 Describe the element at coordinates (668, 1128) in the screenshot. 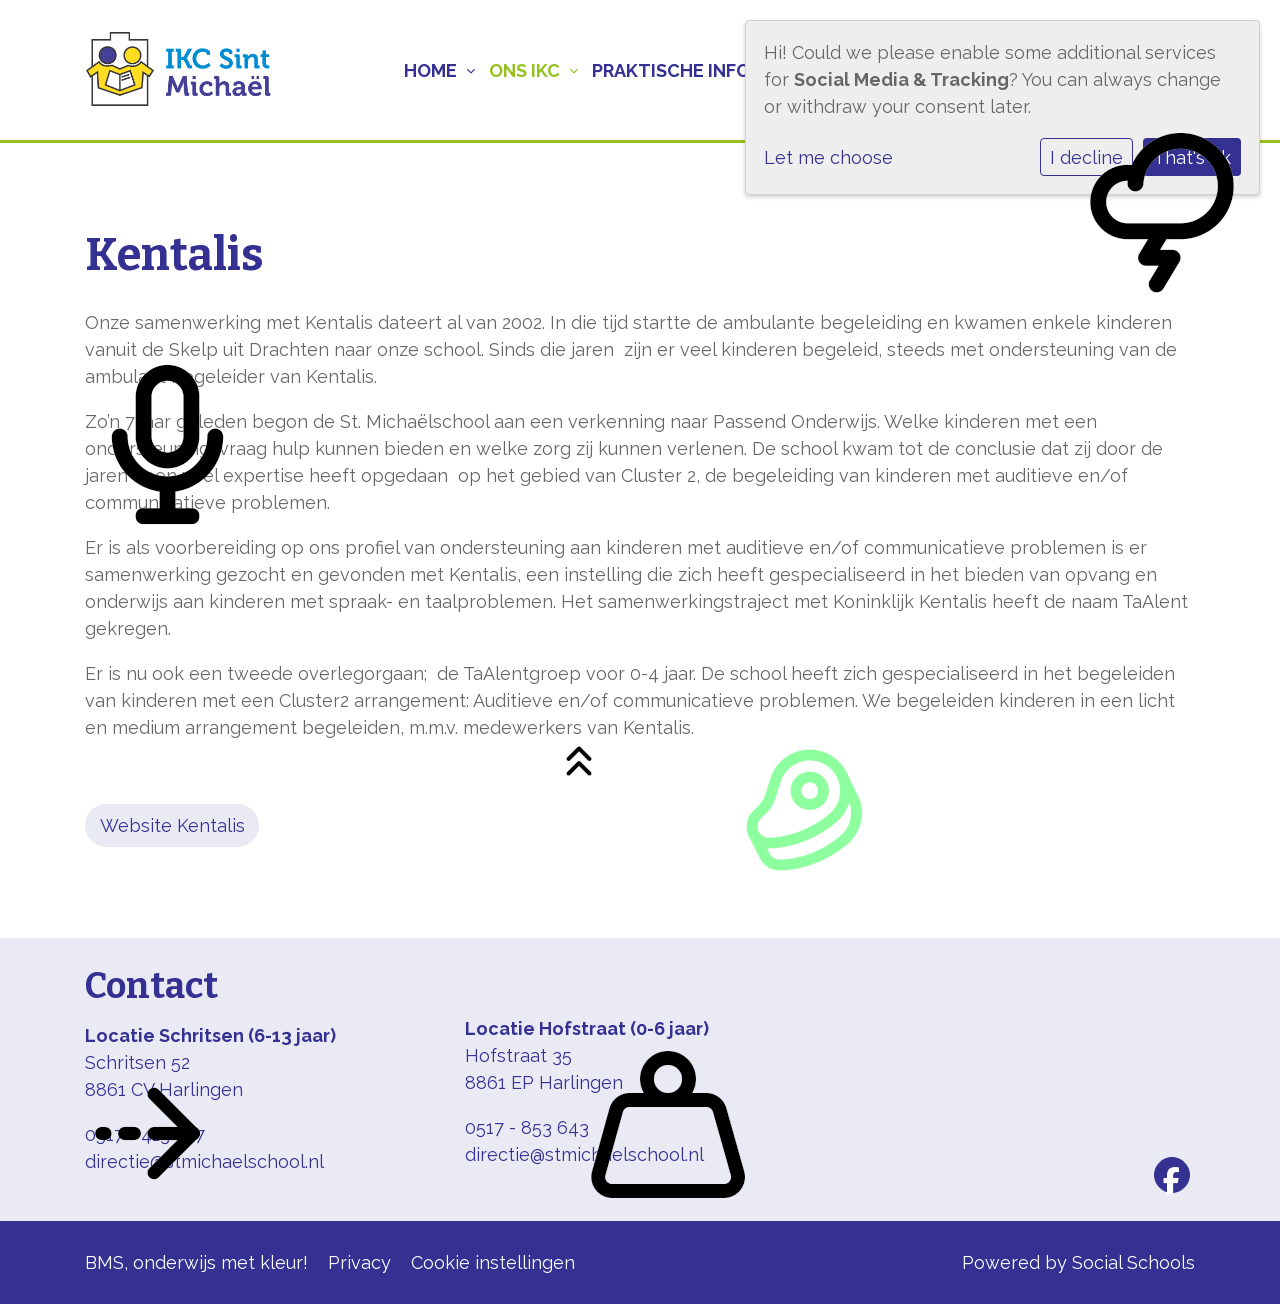

I see `set or adjust item weight` at that location.